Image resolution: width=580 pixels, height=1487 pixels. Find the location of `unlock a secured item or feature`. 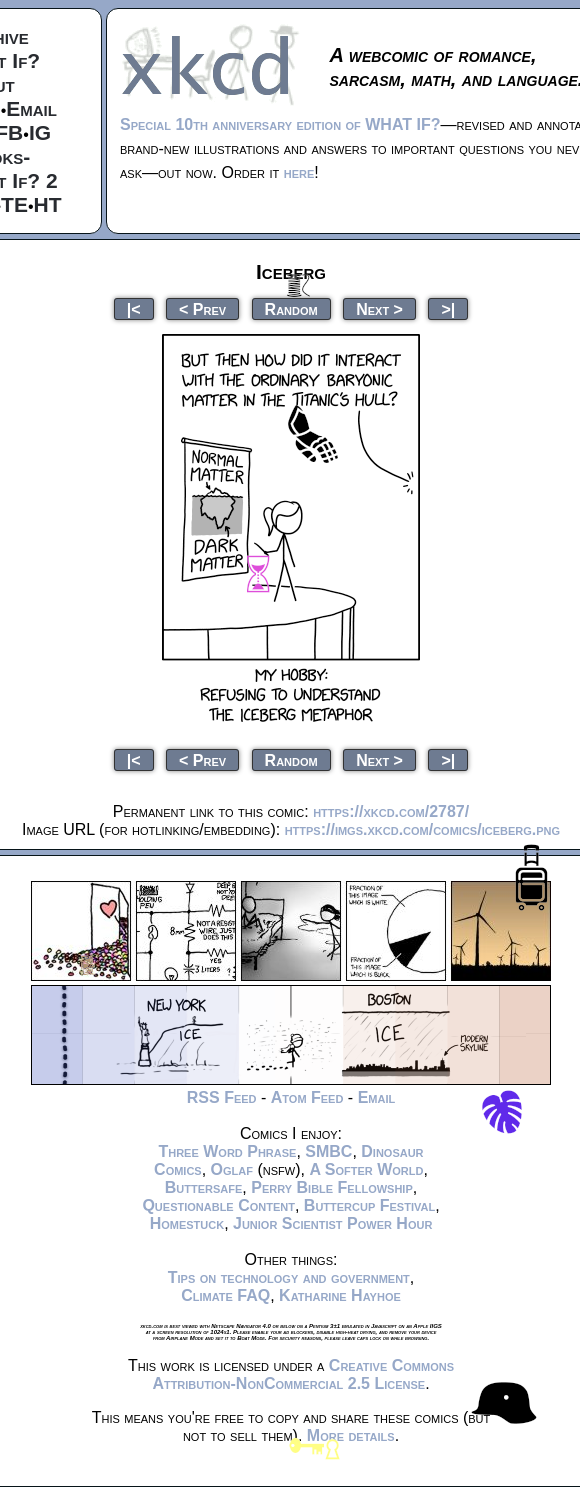

unlock a secured item or feature is located at coordinates (314, 1448).